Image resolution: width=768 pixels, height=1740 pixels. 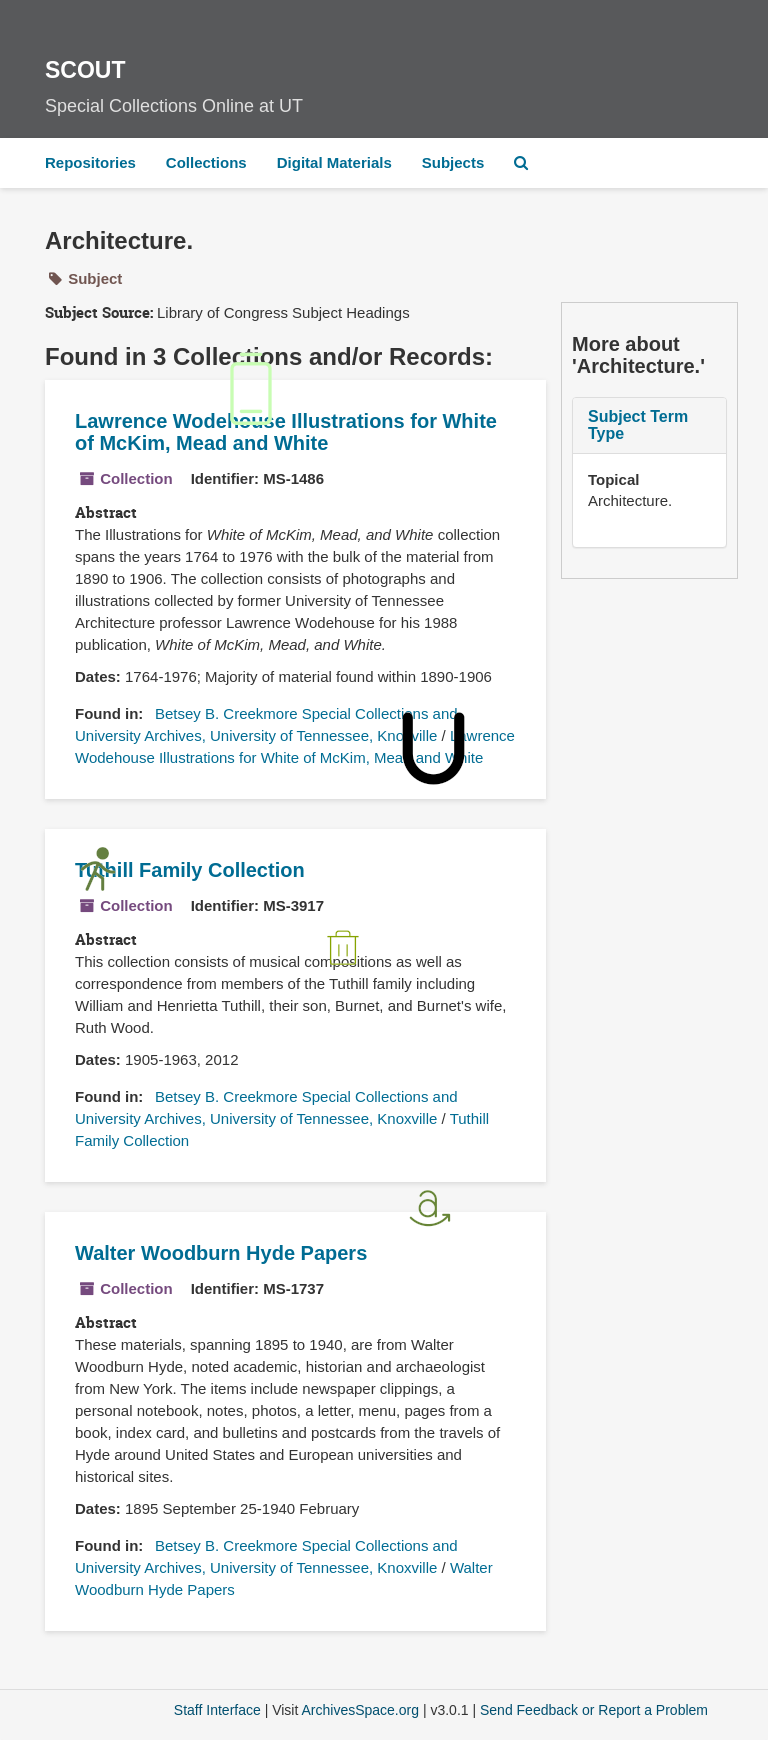 I want to click on indicates low battery status, so click(x=251, y=390).